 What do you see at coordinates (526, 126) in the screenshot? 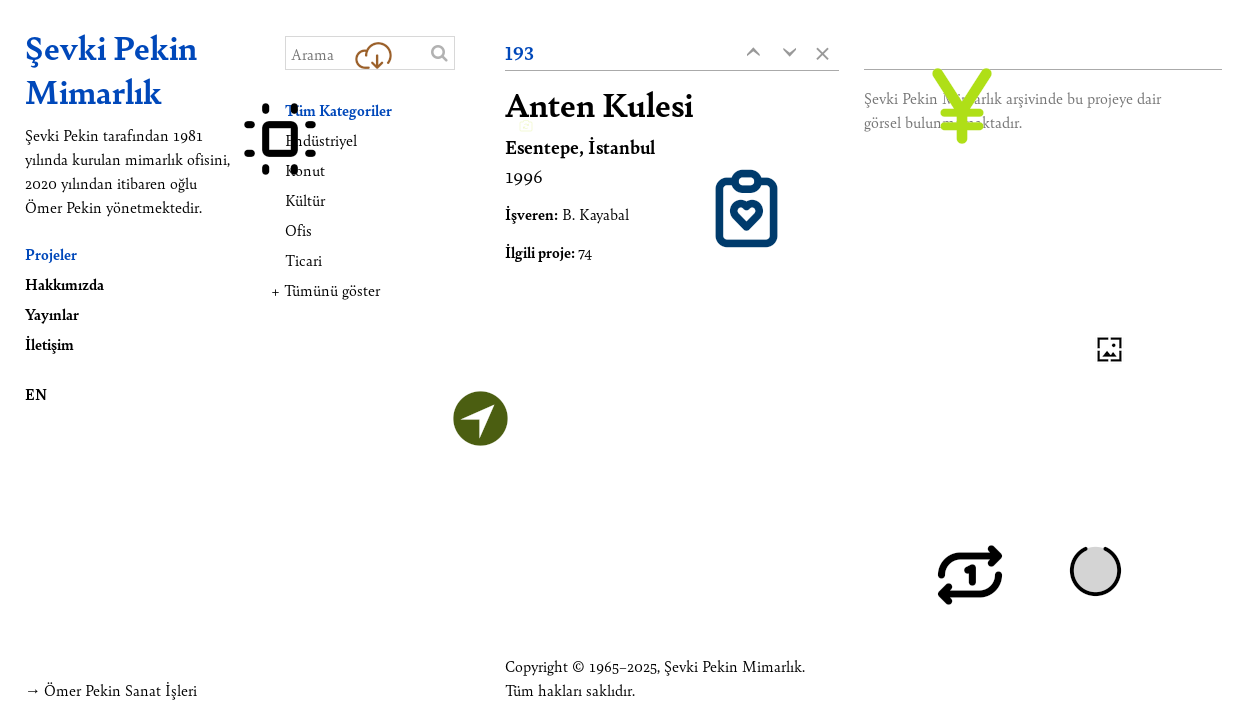
I see `switch between front and rear camera` at bounding box center [526, 126].